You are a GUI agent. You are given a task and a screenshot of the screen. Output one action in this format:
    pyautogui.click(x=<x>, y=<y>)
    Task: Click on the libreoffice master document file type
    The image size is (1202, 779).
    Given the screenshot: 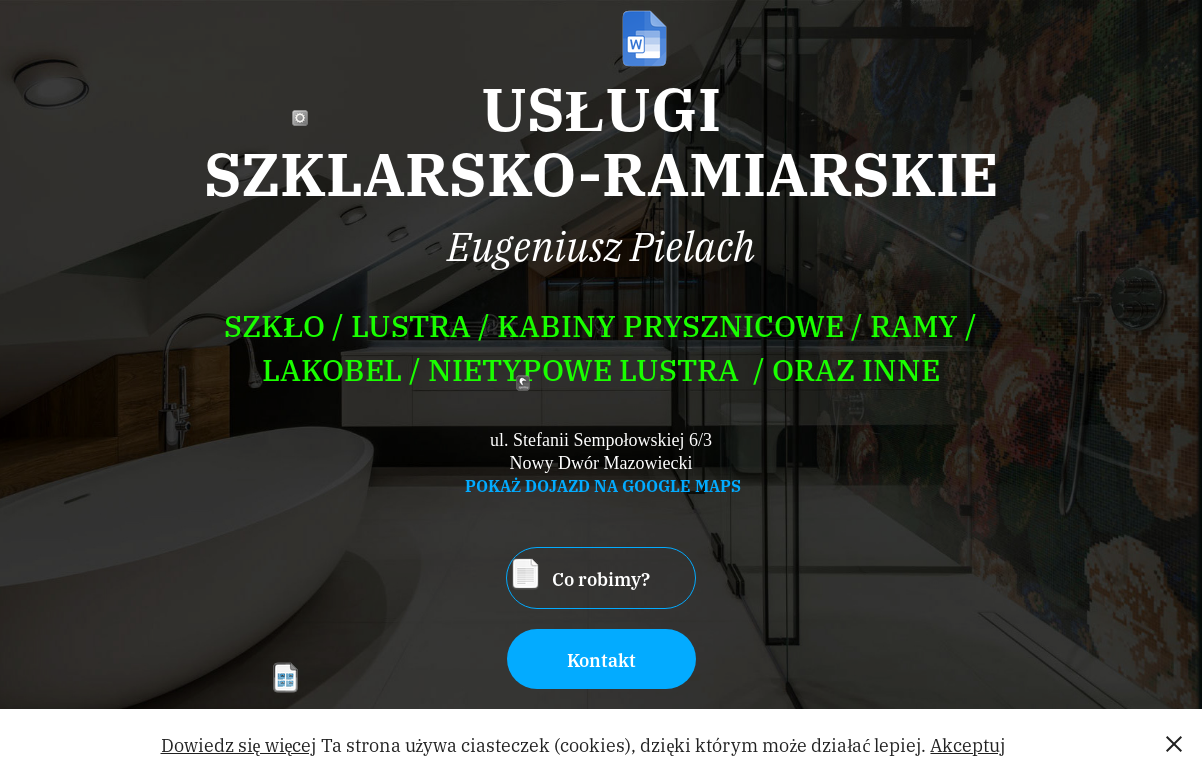 What is the action you would take?
    pyautogui.click(x=285, y=677)
    